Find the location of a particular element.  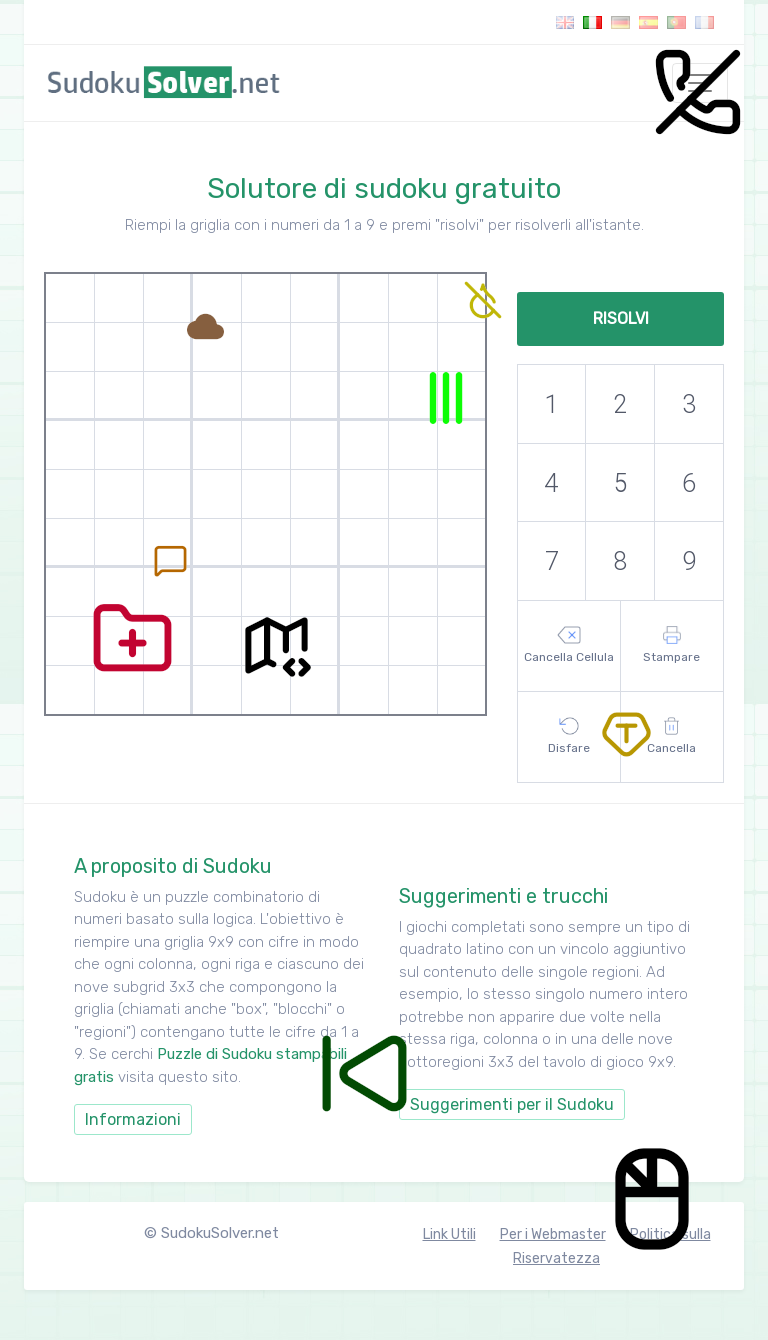

skip to previous track is located at coordinates (364, 1073).